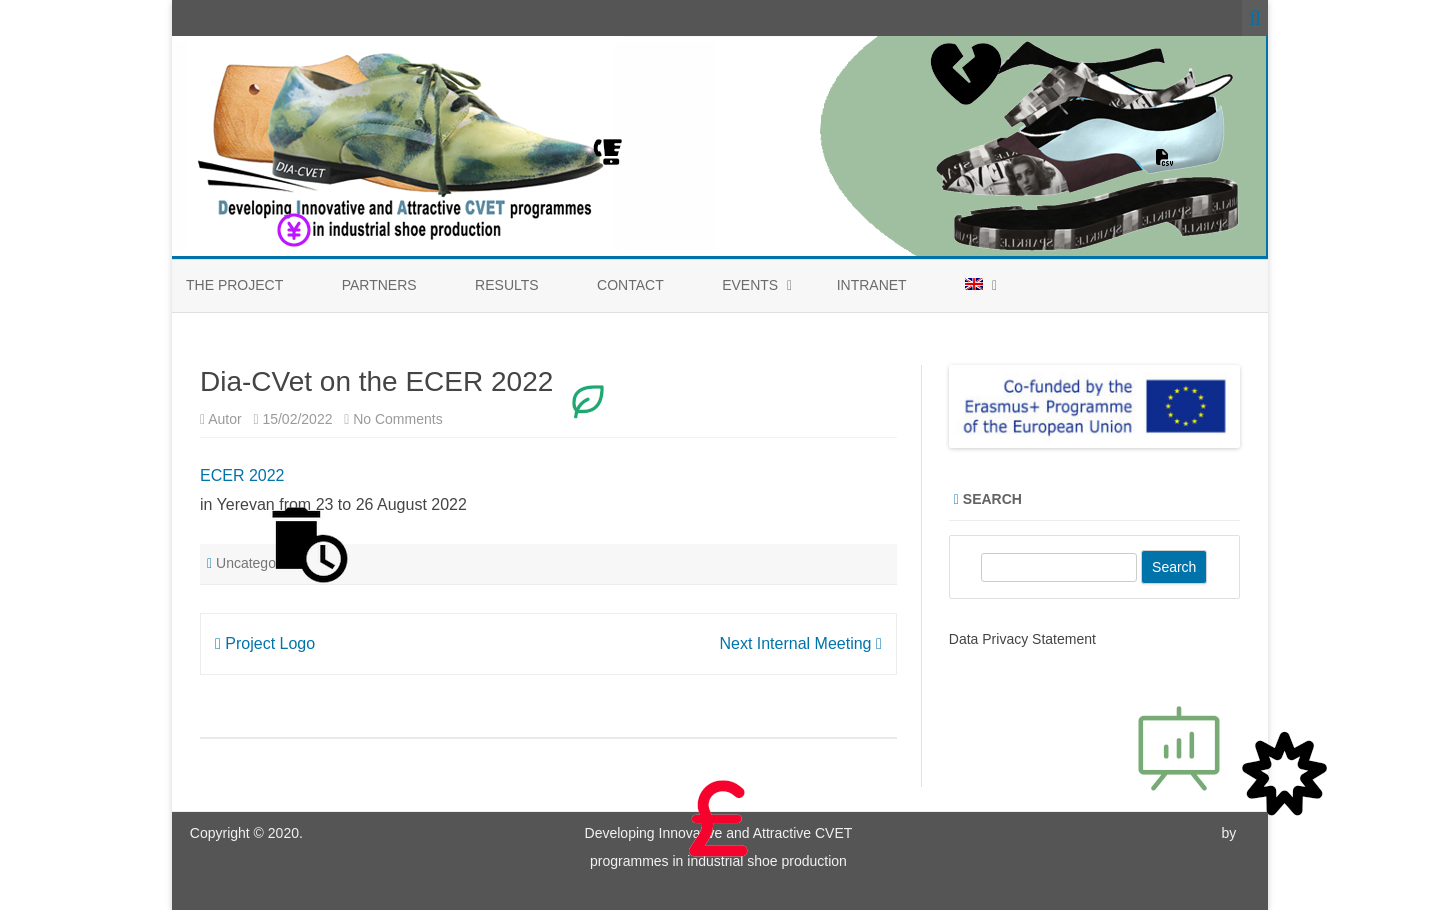 The height and width of the screenshot is (910, 1440). Describe the element at coordinates (1284, 773) in the screenshot. I see `represents the Bahá'í faith symbol` at that location.